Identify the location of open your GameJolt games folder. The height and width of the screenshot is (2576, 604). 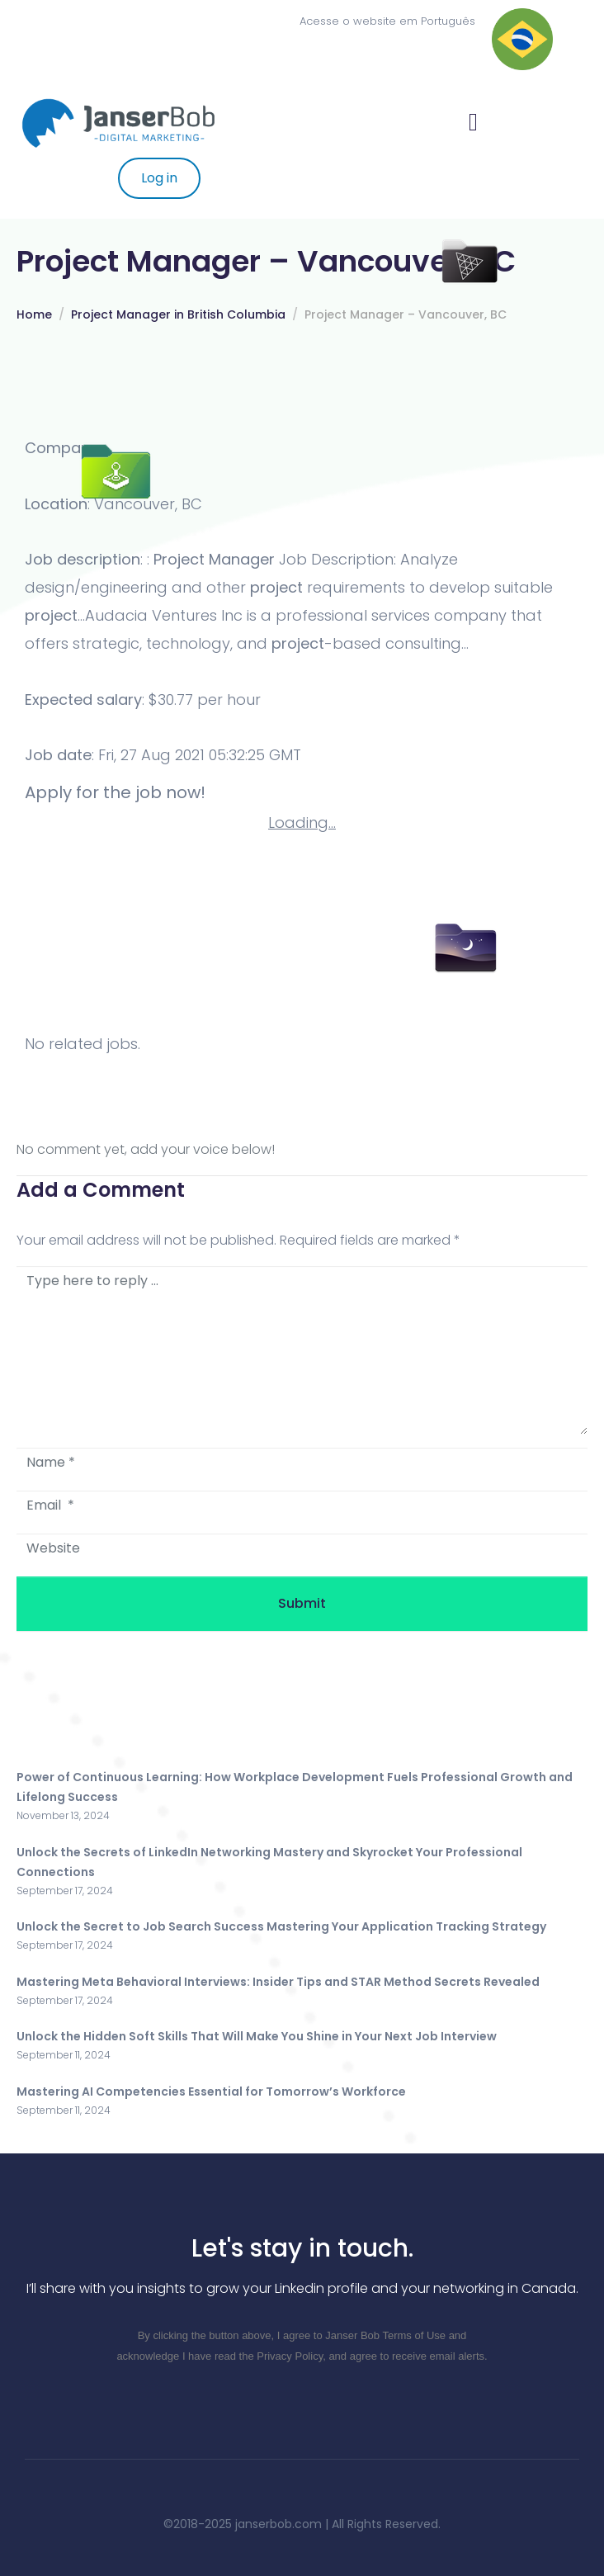
(116, 473).